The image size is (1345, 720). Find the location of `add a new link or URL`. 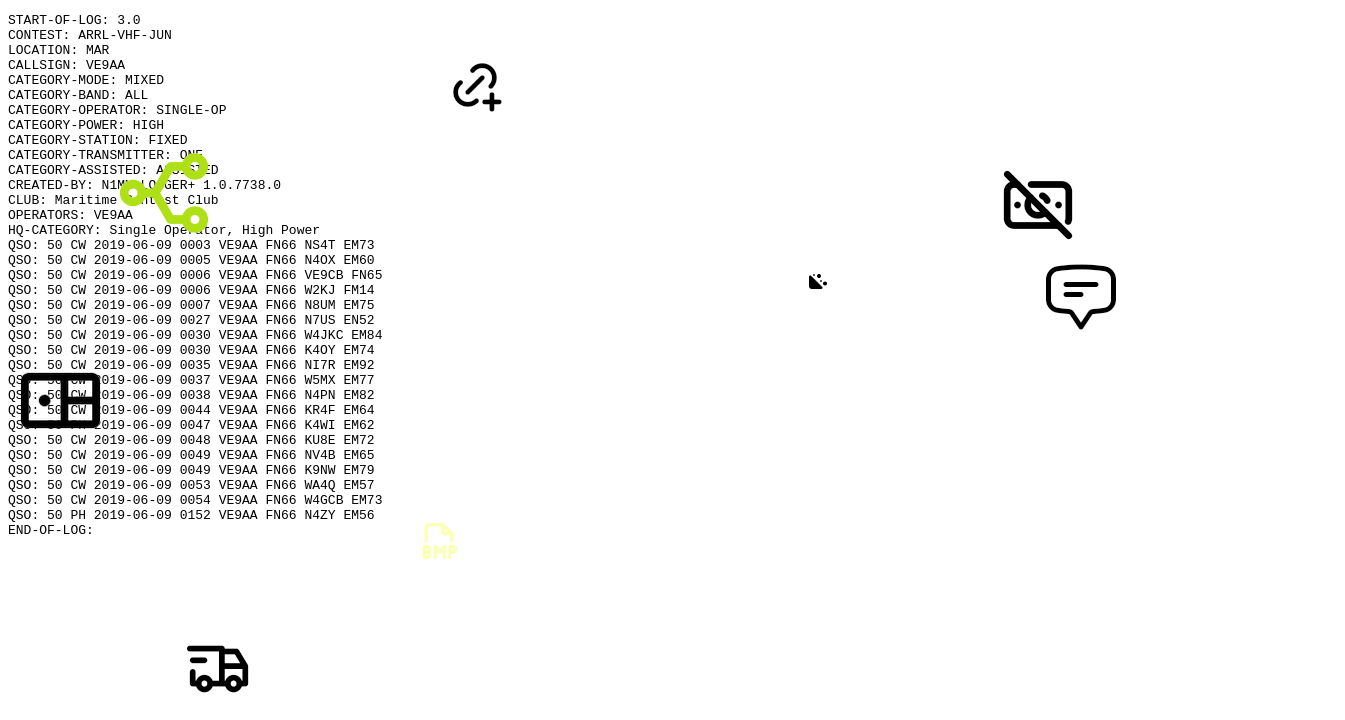

add a new link or URL is located at coordinates (475, 85).